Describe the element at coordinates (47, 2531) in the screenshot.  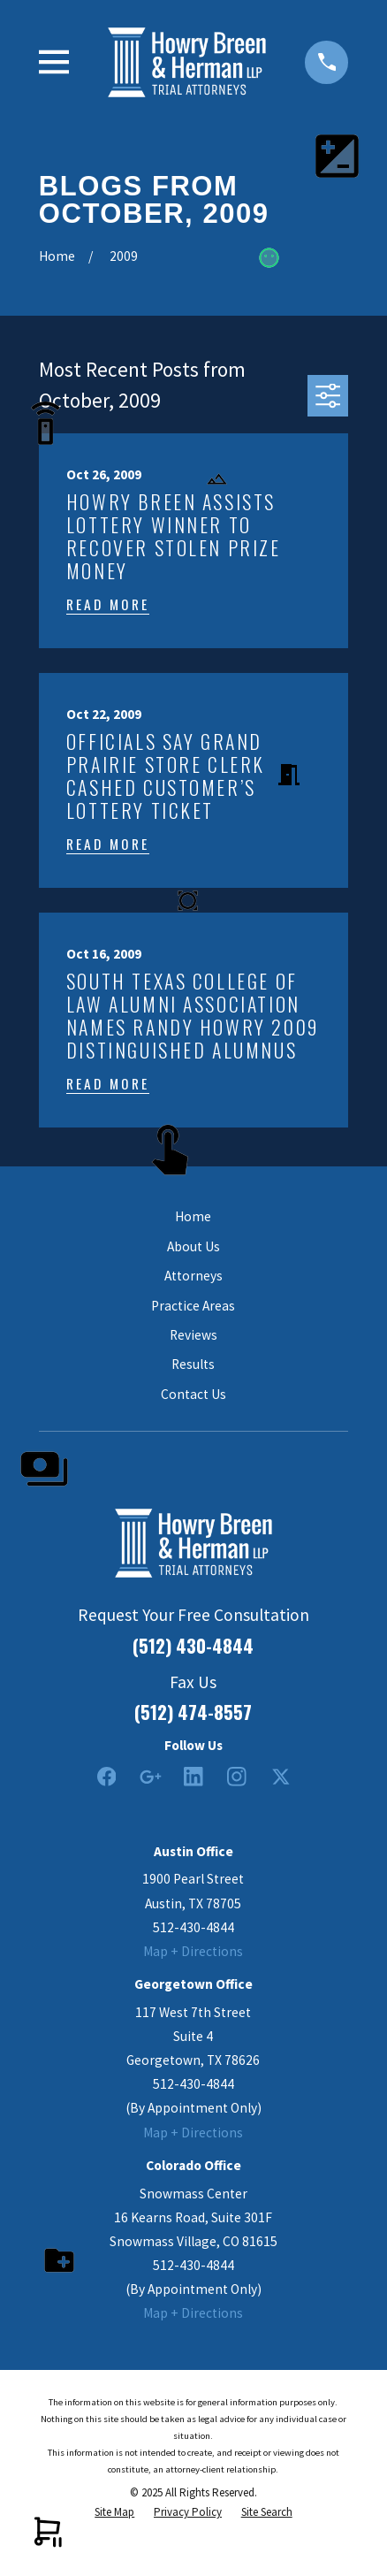
I see `pause or hold your shopping cart` at that location.